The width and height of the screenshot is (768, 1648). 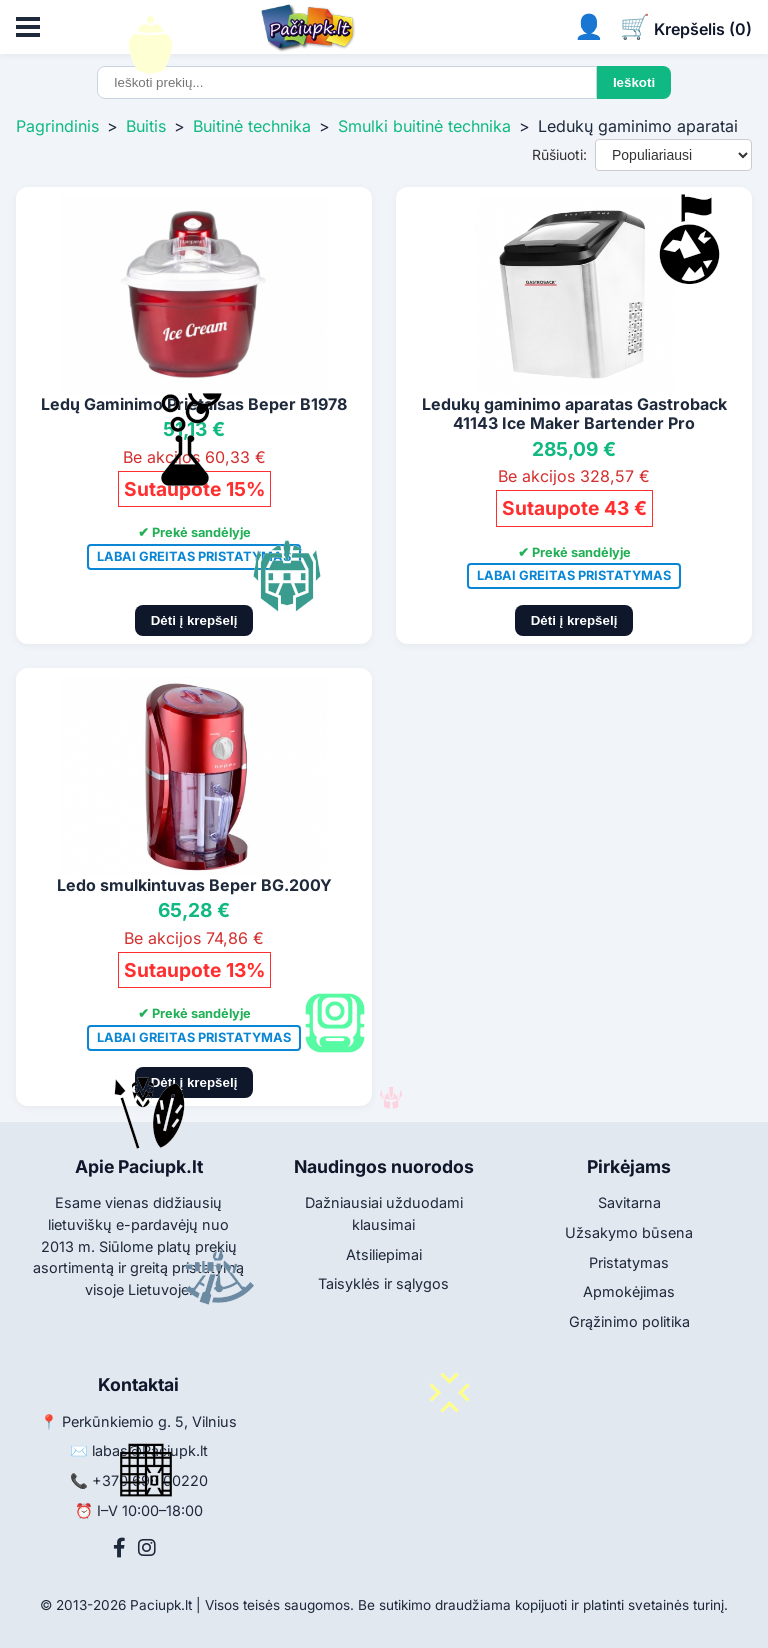 I want to click on access chemistry or science experiments, so click(x=185, y=439).